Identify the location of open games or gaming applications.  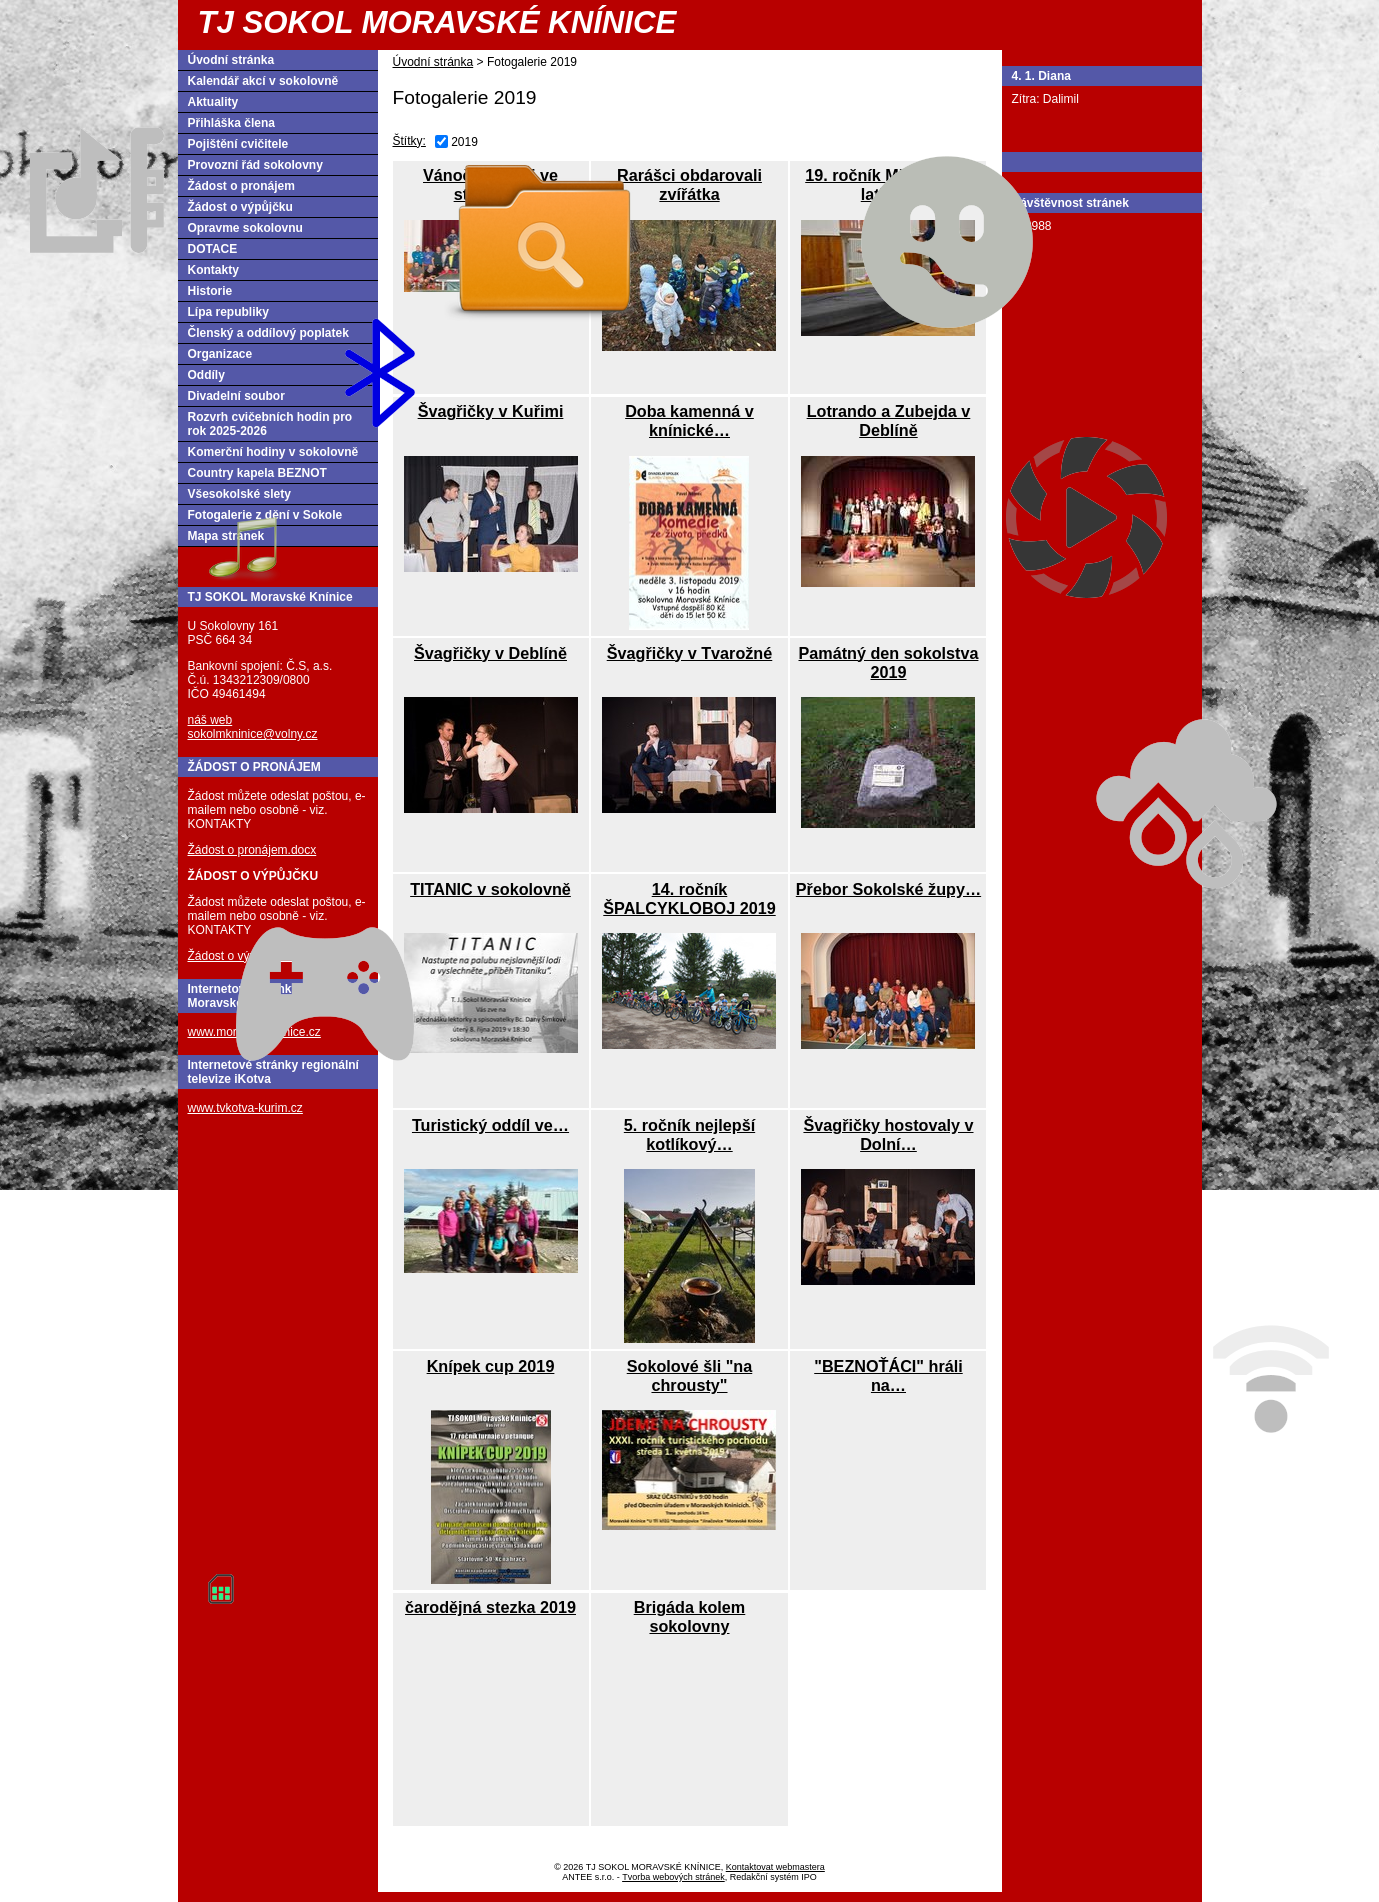
(325, 994).